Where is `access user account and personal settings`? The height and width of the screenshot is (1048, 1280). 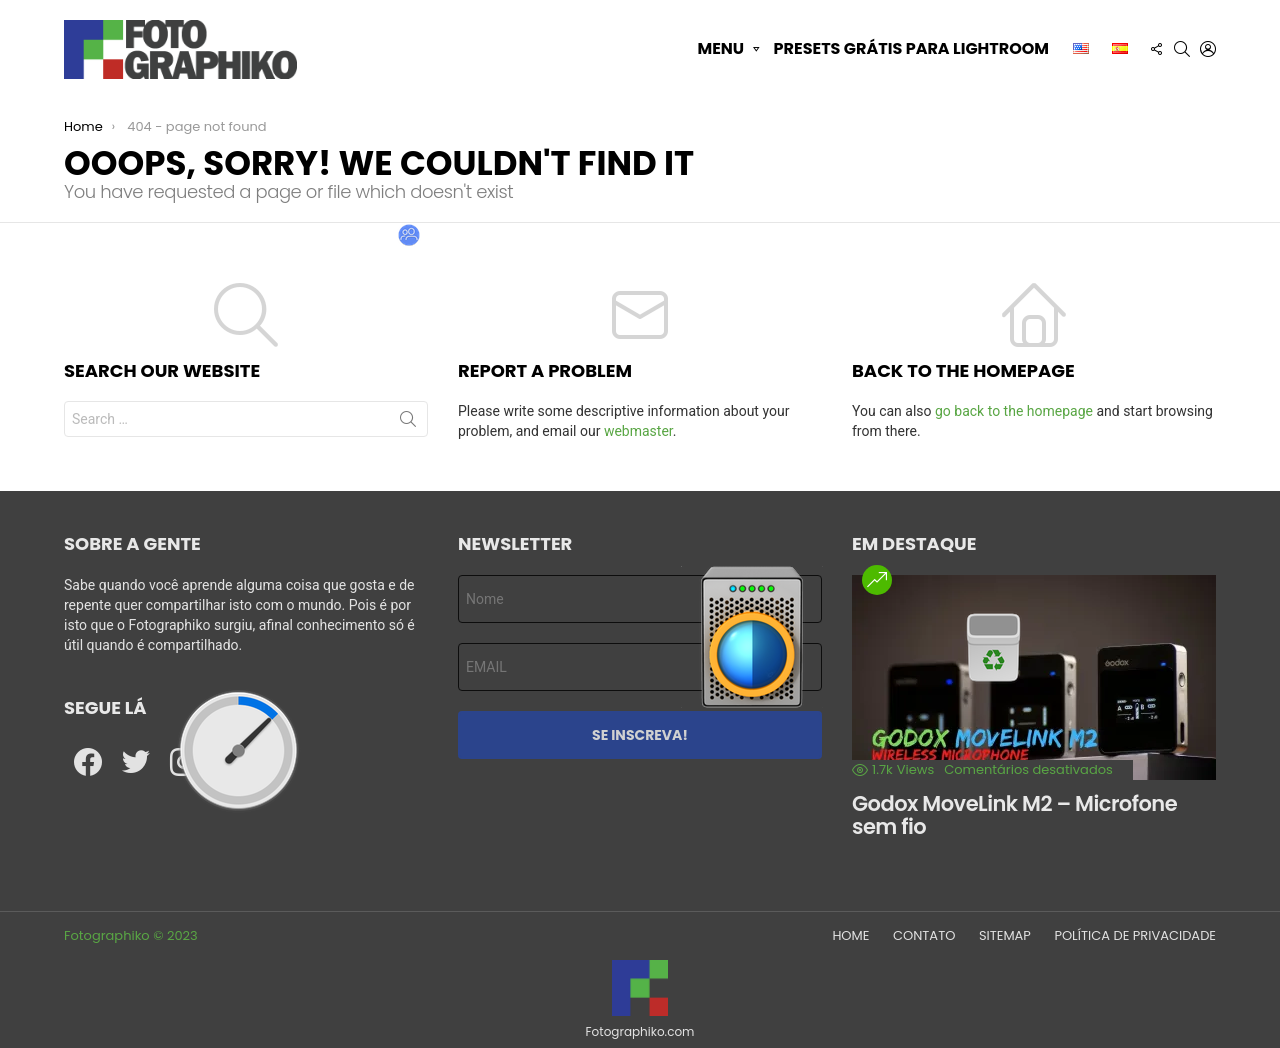
access user account and personal settings is located at coordinates (409, 235).